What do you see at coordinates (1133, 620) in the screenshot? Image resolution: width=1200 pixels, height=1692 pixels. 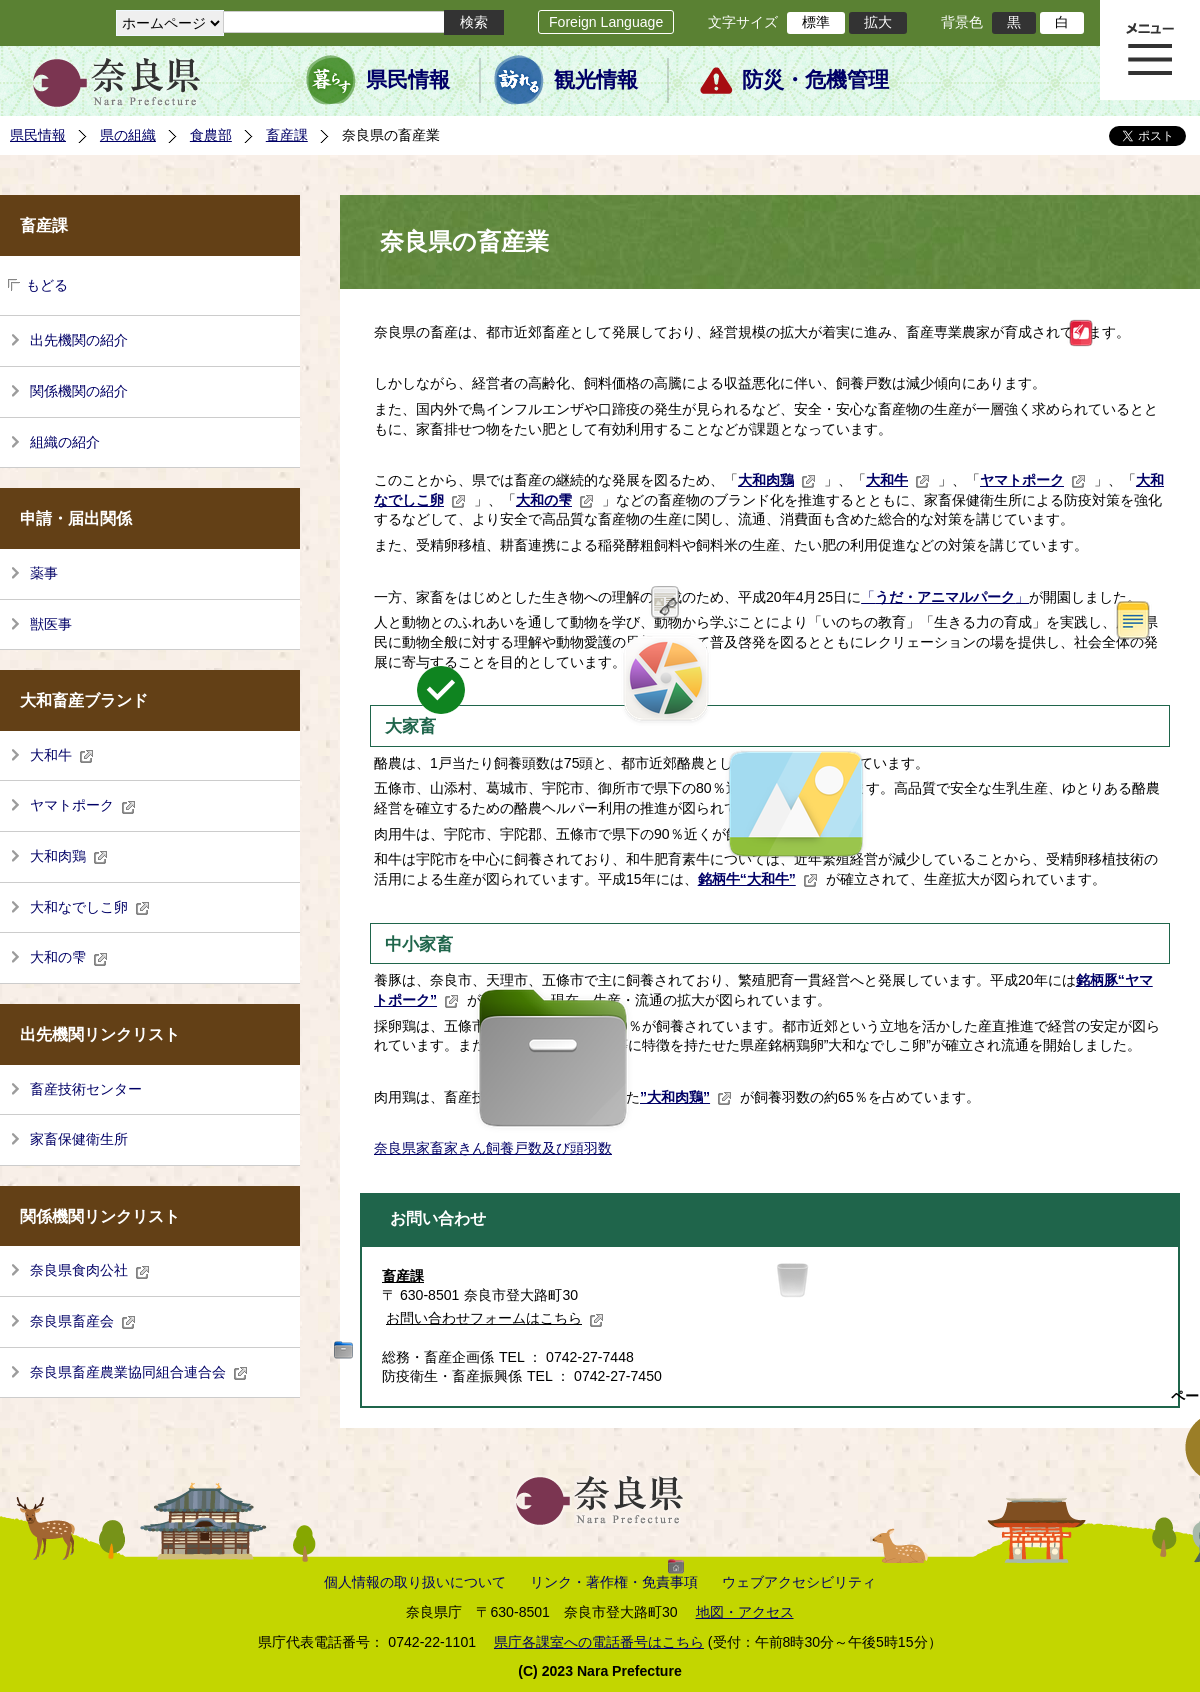 I see `open bijiben notes app` at bounding box center [1133, 620].